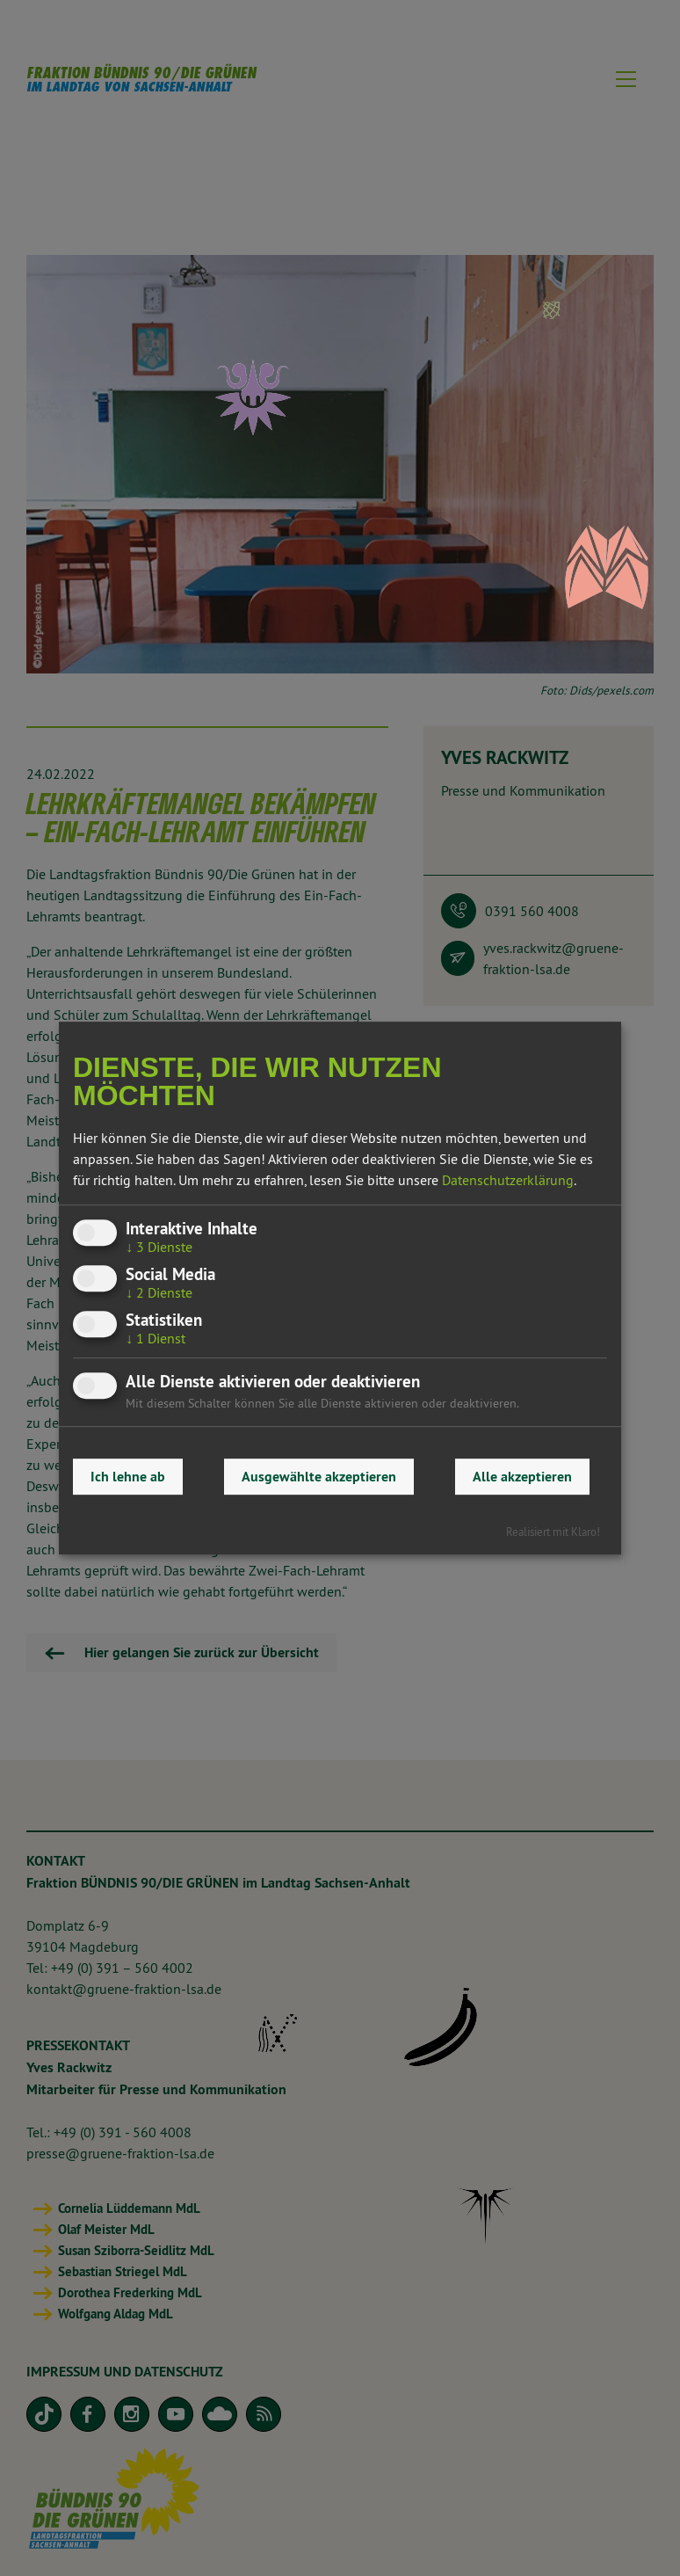  I want to click on decorative tribal or abstract game emblem, so click(253, 397).